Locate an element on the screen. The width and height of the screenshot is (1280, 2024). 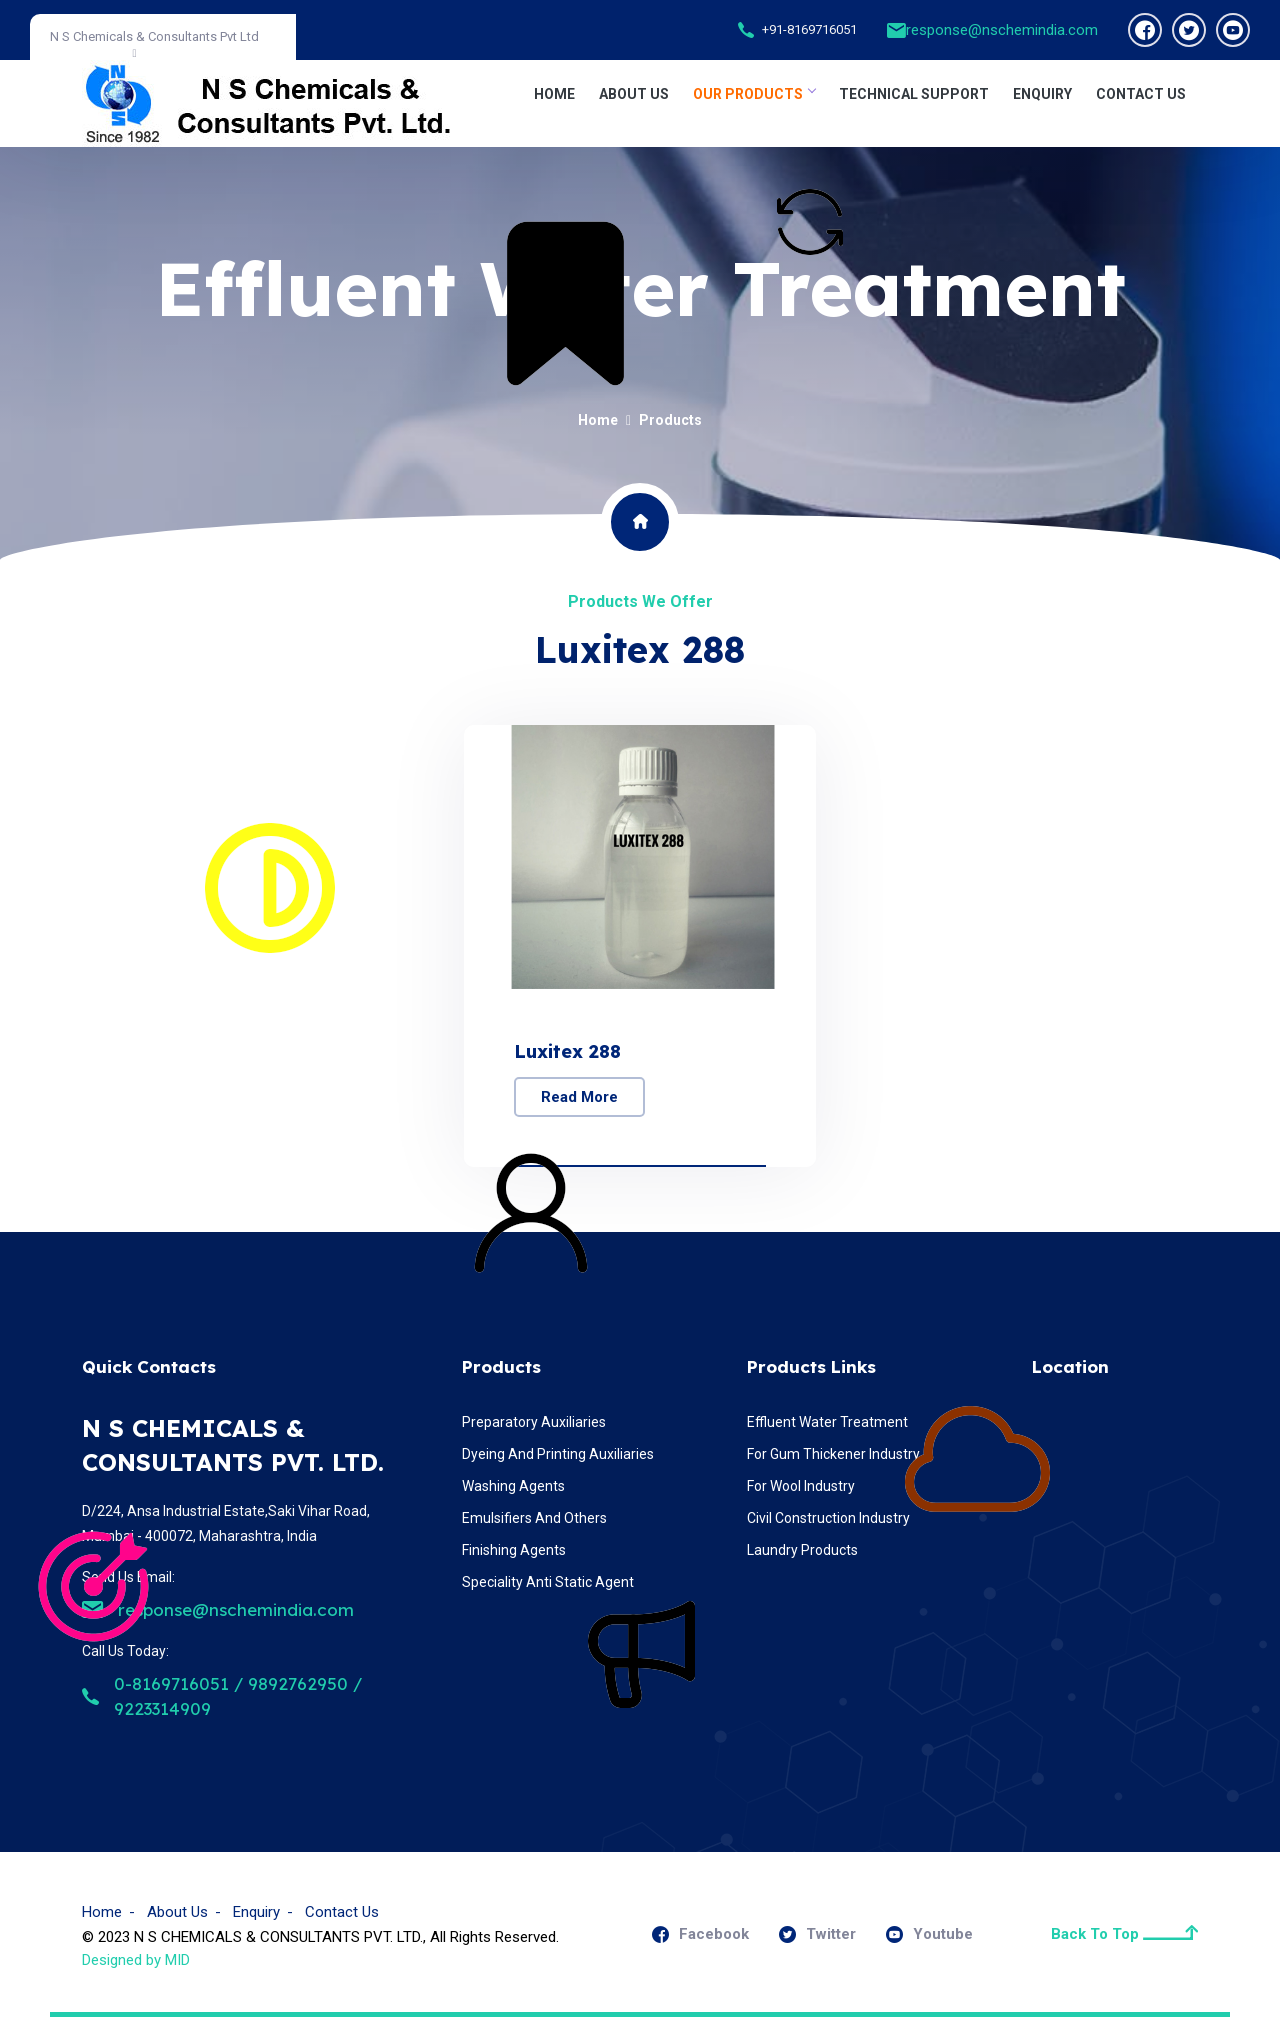
make an announcement or broadcast is located at coordinates (641, 1654).